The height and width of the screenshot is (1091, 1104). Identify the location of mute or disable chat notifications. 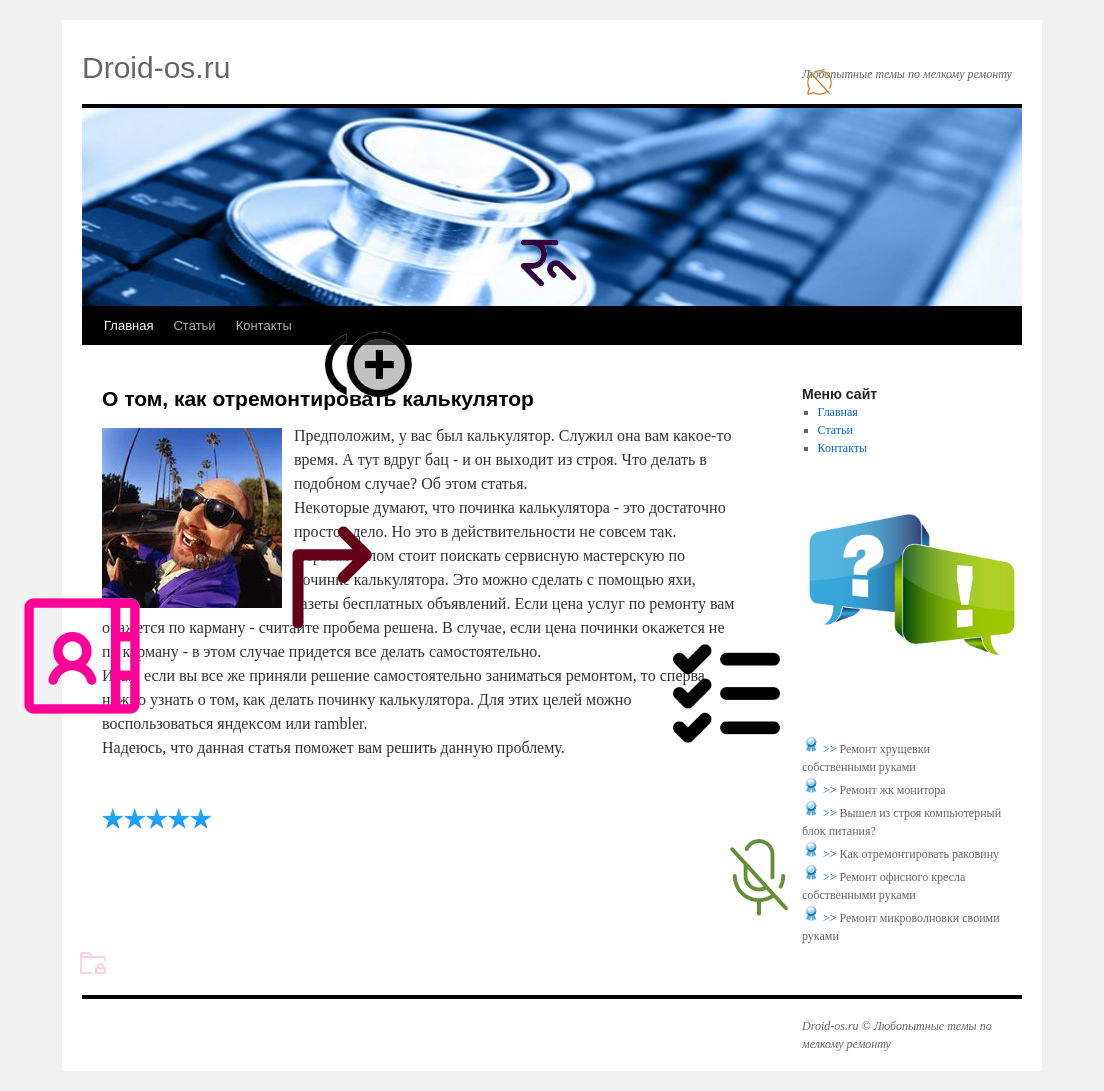
(819, 82).